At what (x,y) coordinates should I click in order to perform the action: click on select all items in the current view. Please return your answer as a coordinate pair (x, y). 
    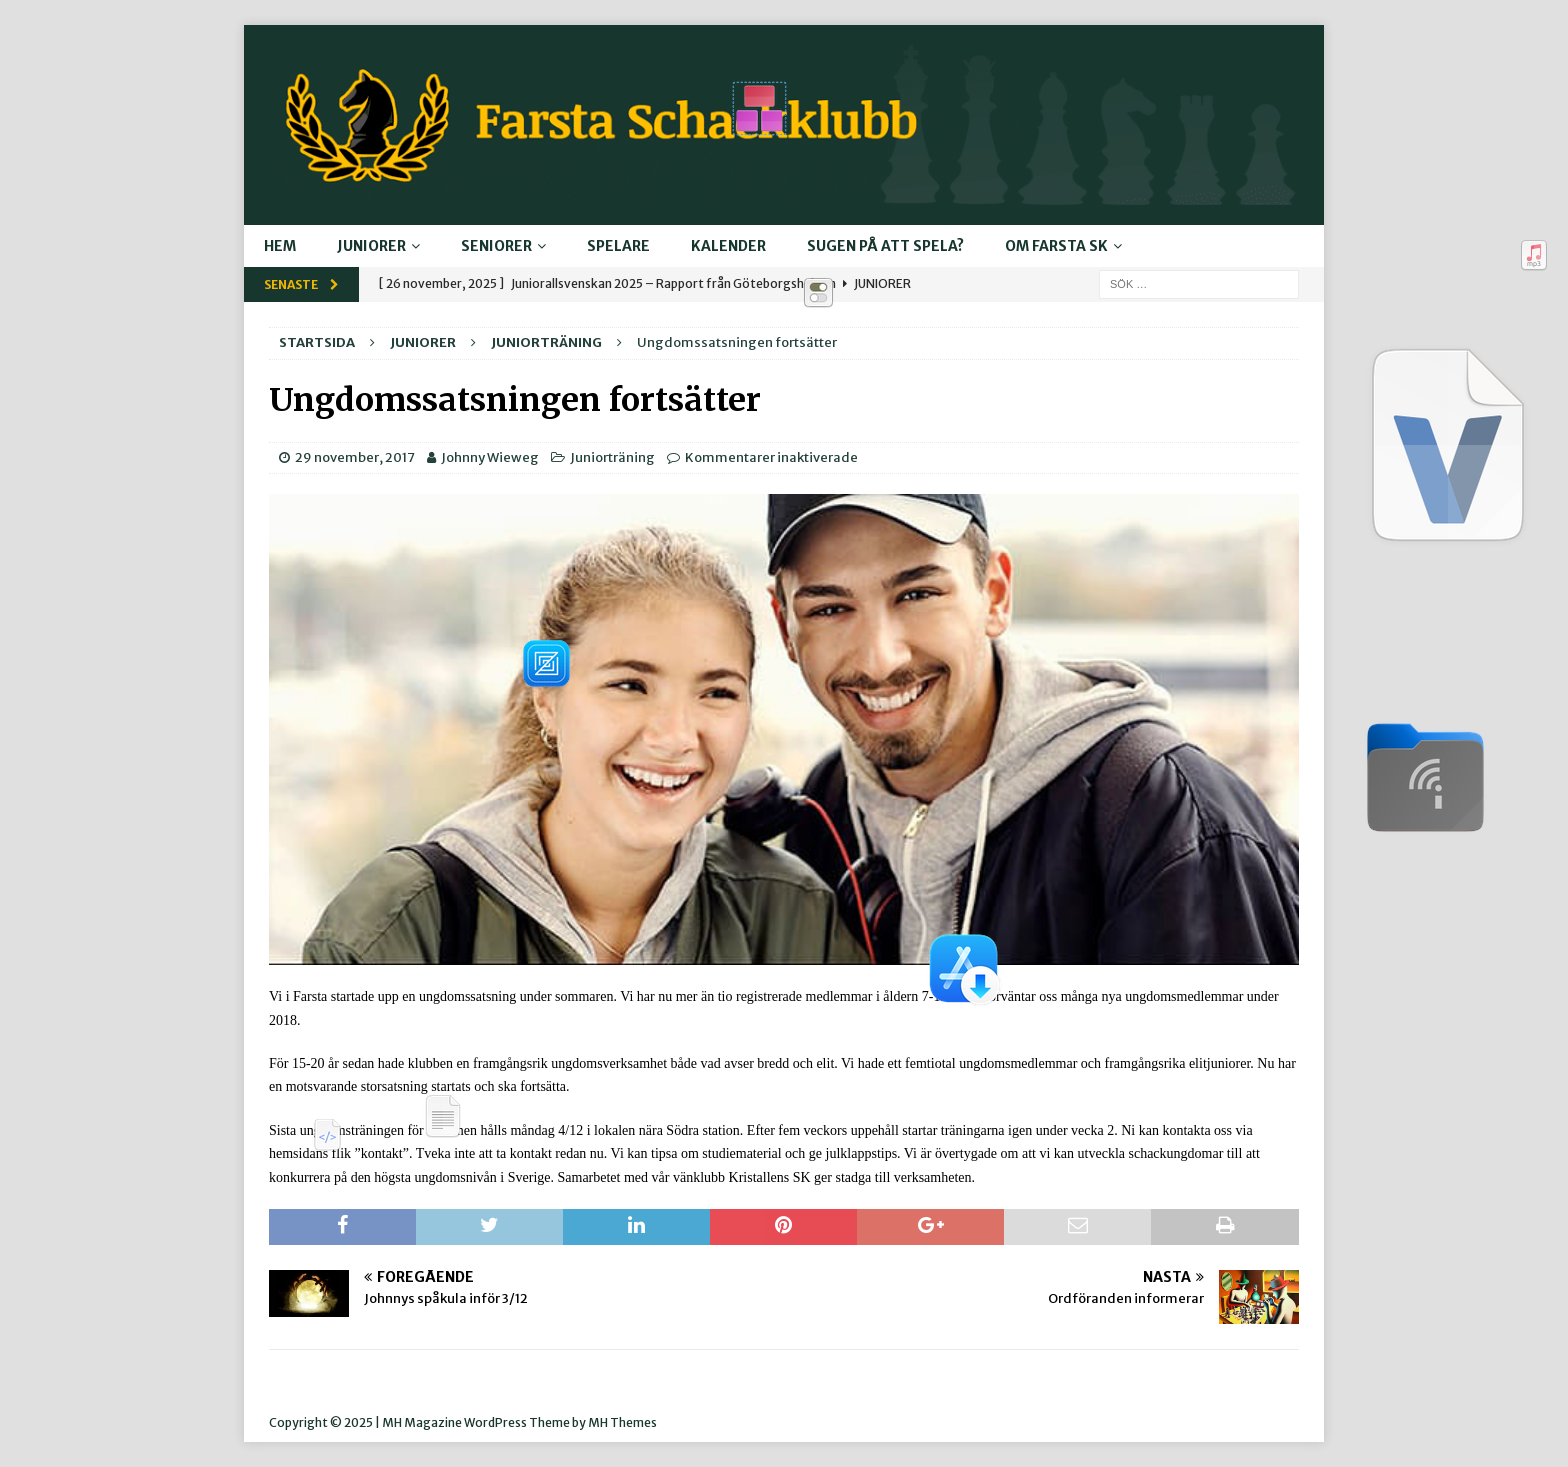
    Looking at the image, I should click on (759, 108).